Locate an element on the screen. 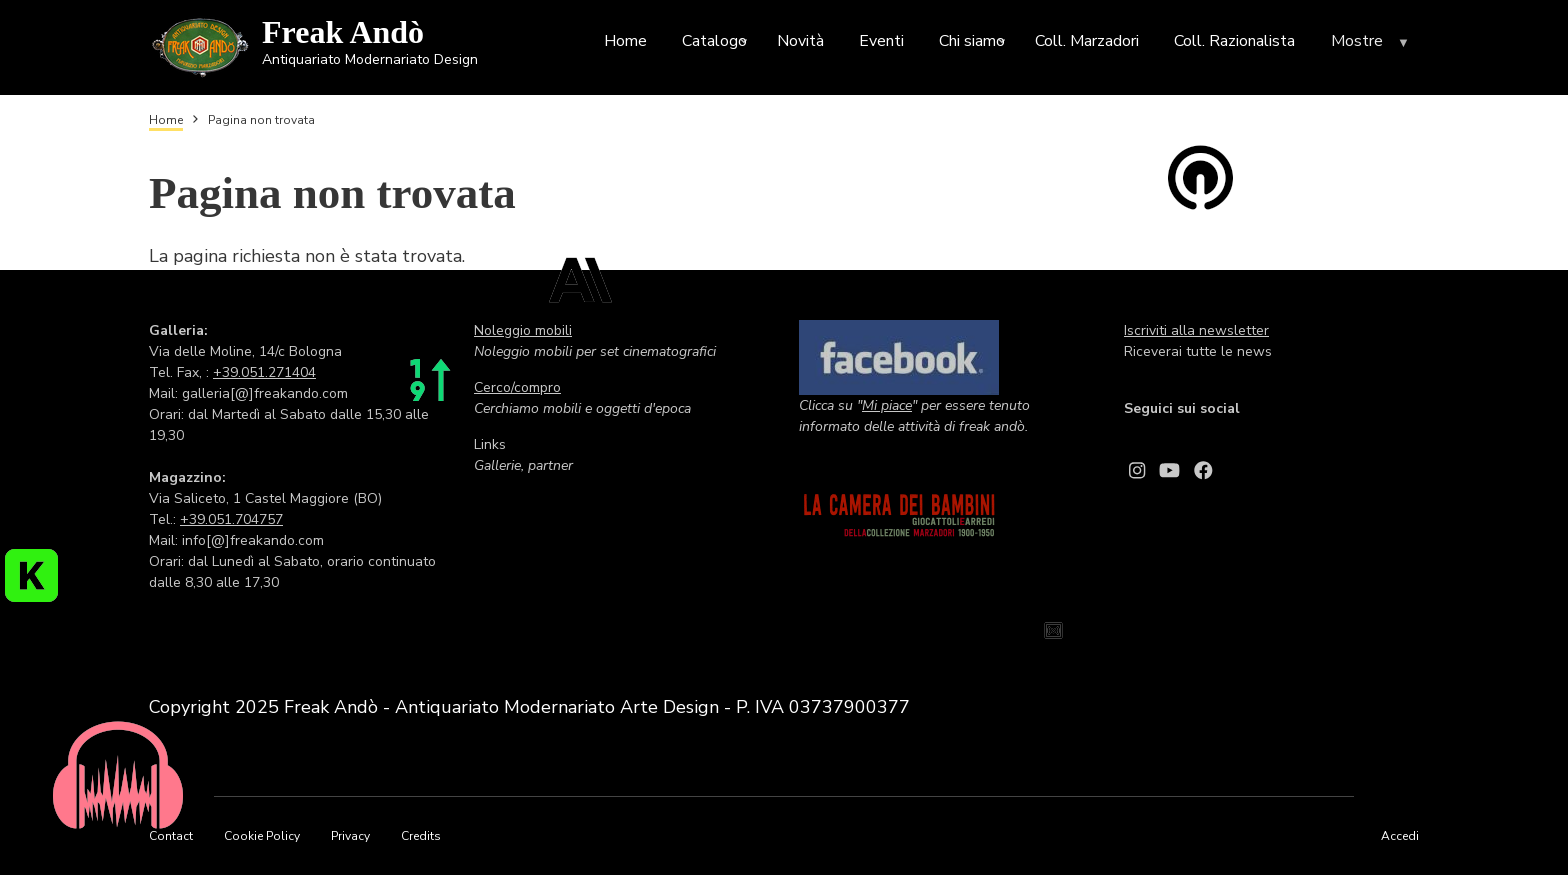  keystone CMS logo is located at coordinates (31, 575).